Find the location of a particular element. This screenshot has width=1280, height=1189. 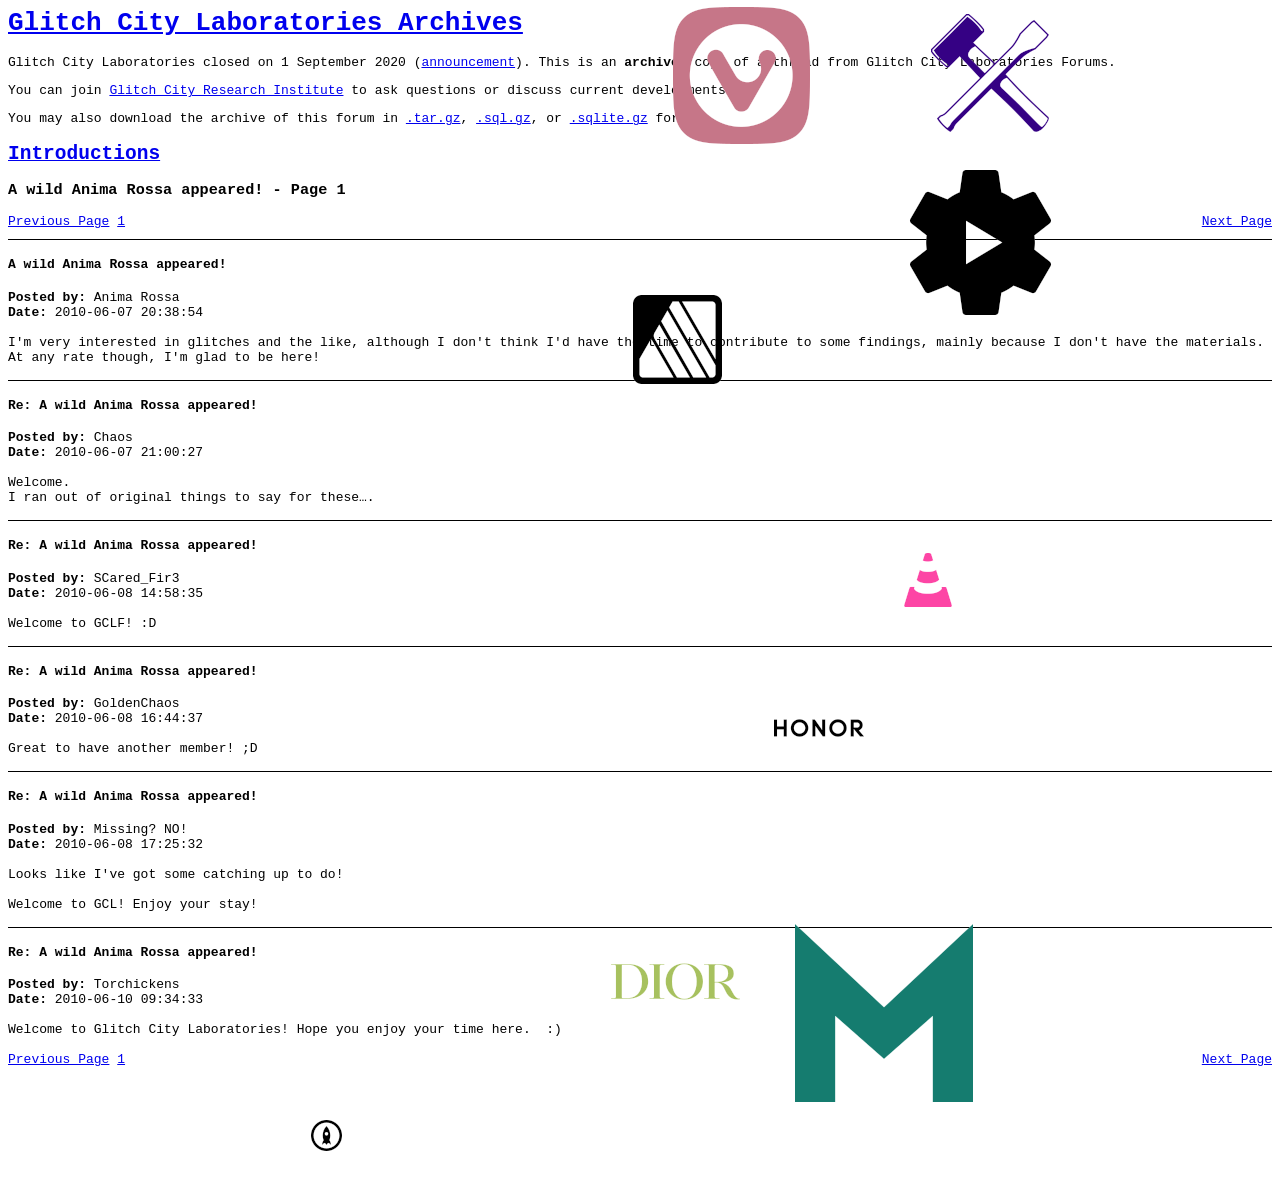

visit the Dior official website is located at coordinates (675, 981).